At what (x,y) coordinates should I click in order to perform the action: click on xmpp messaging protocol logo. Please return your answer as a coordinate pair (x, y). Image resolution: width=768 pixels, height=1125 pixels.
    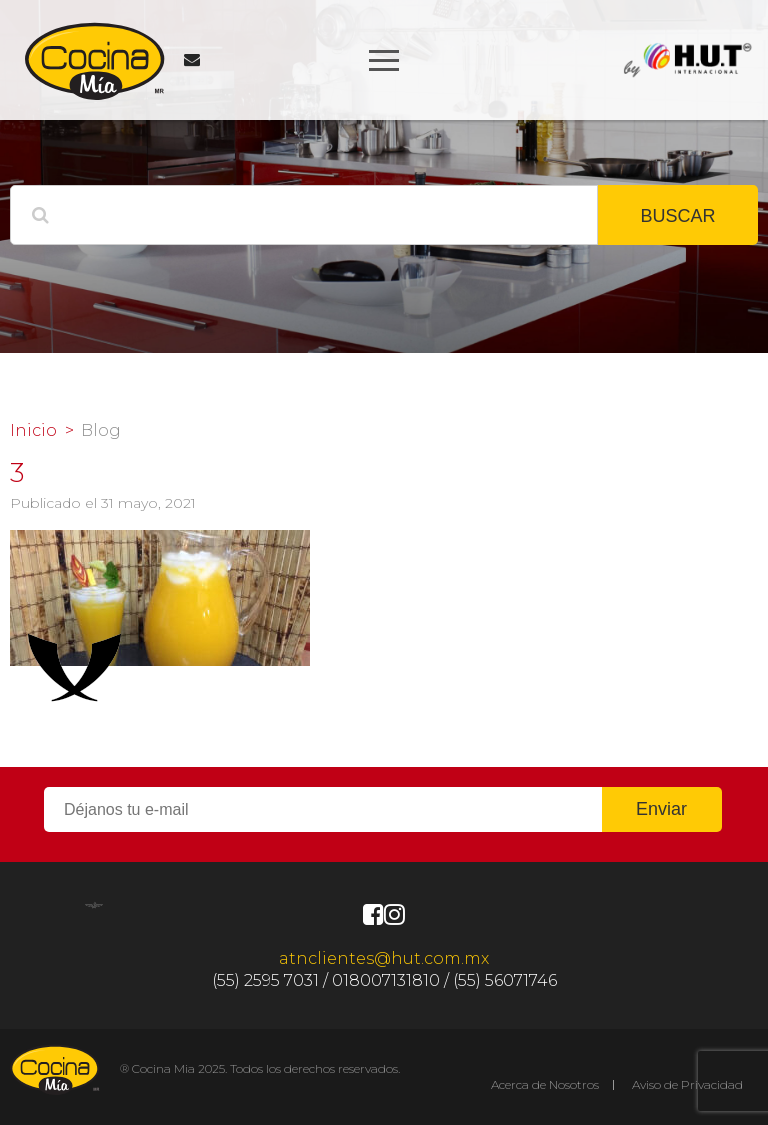
    Looking at the image, I should click on (74, 667).